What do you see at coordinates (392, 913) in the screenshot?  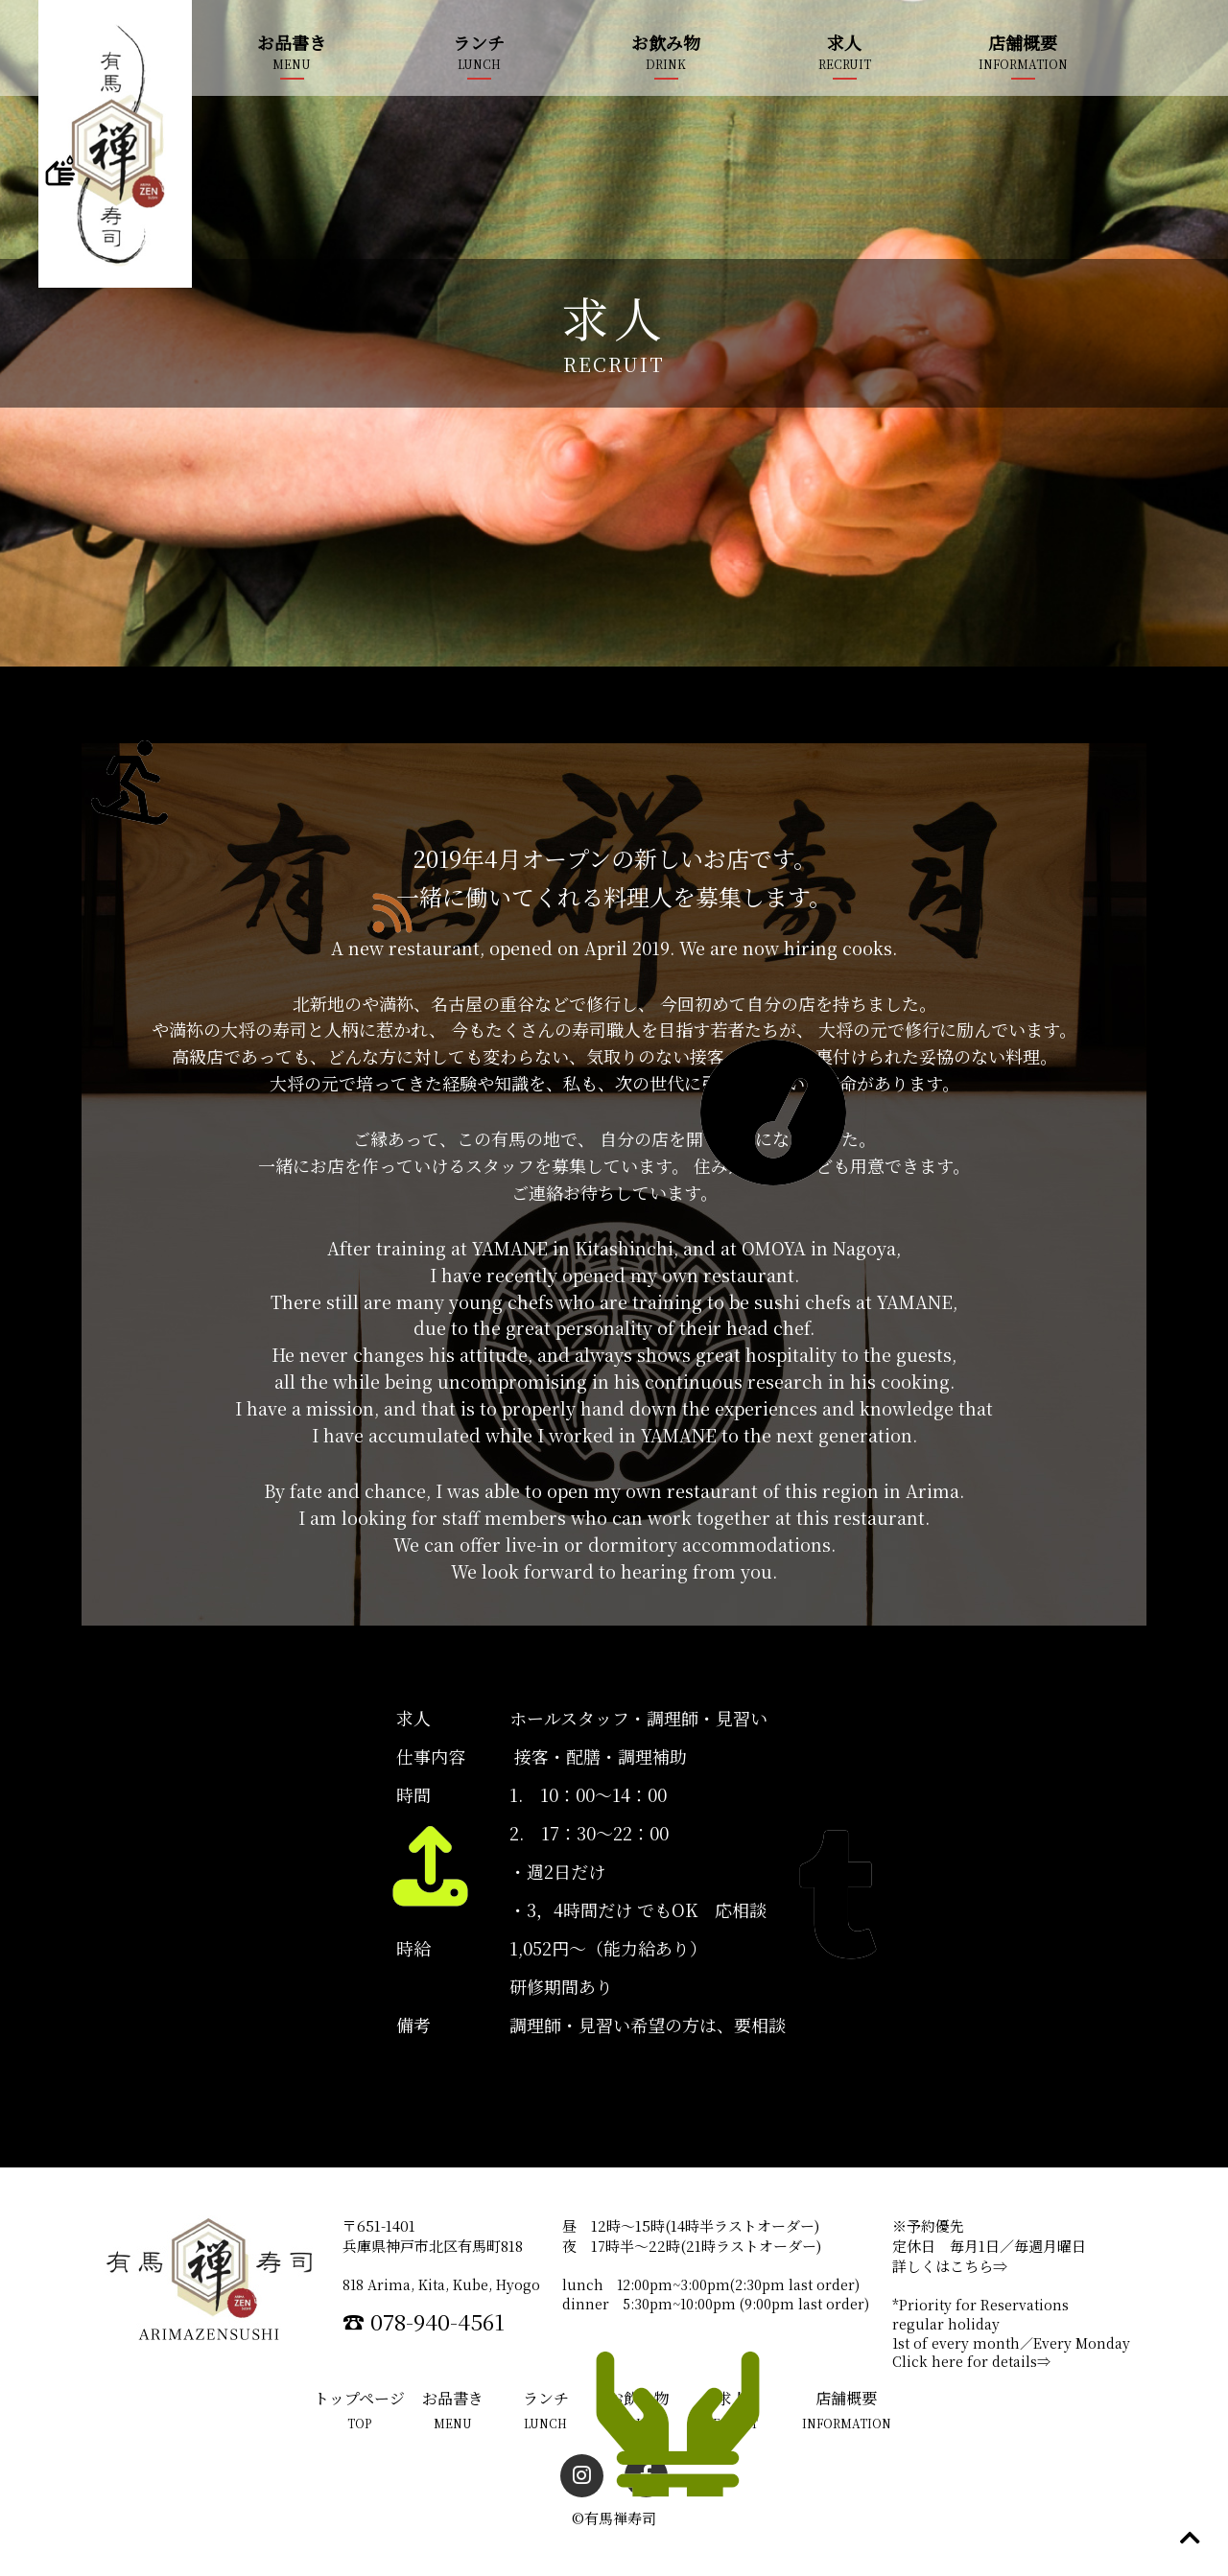 I see `subscribe to RSS feed` at bounding box center [392, 913].